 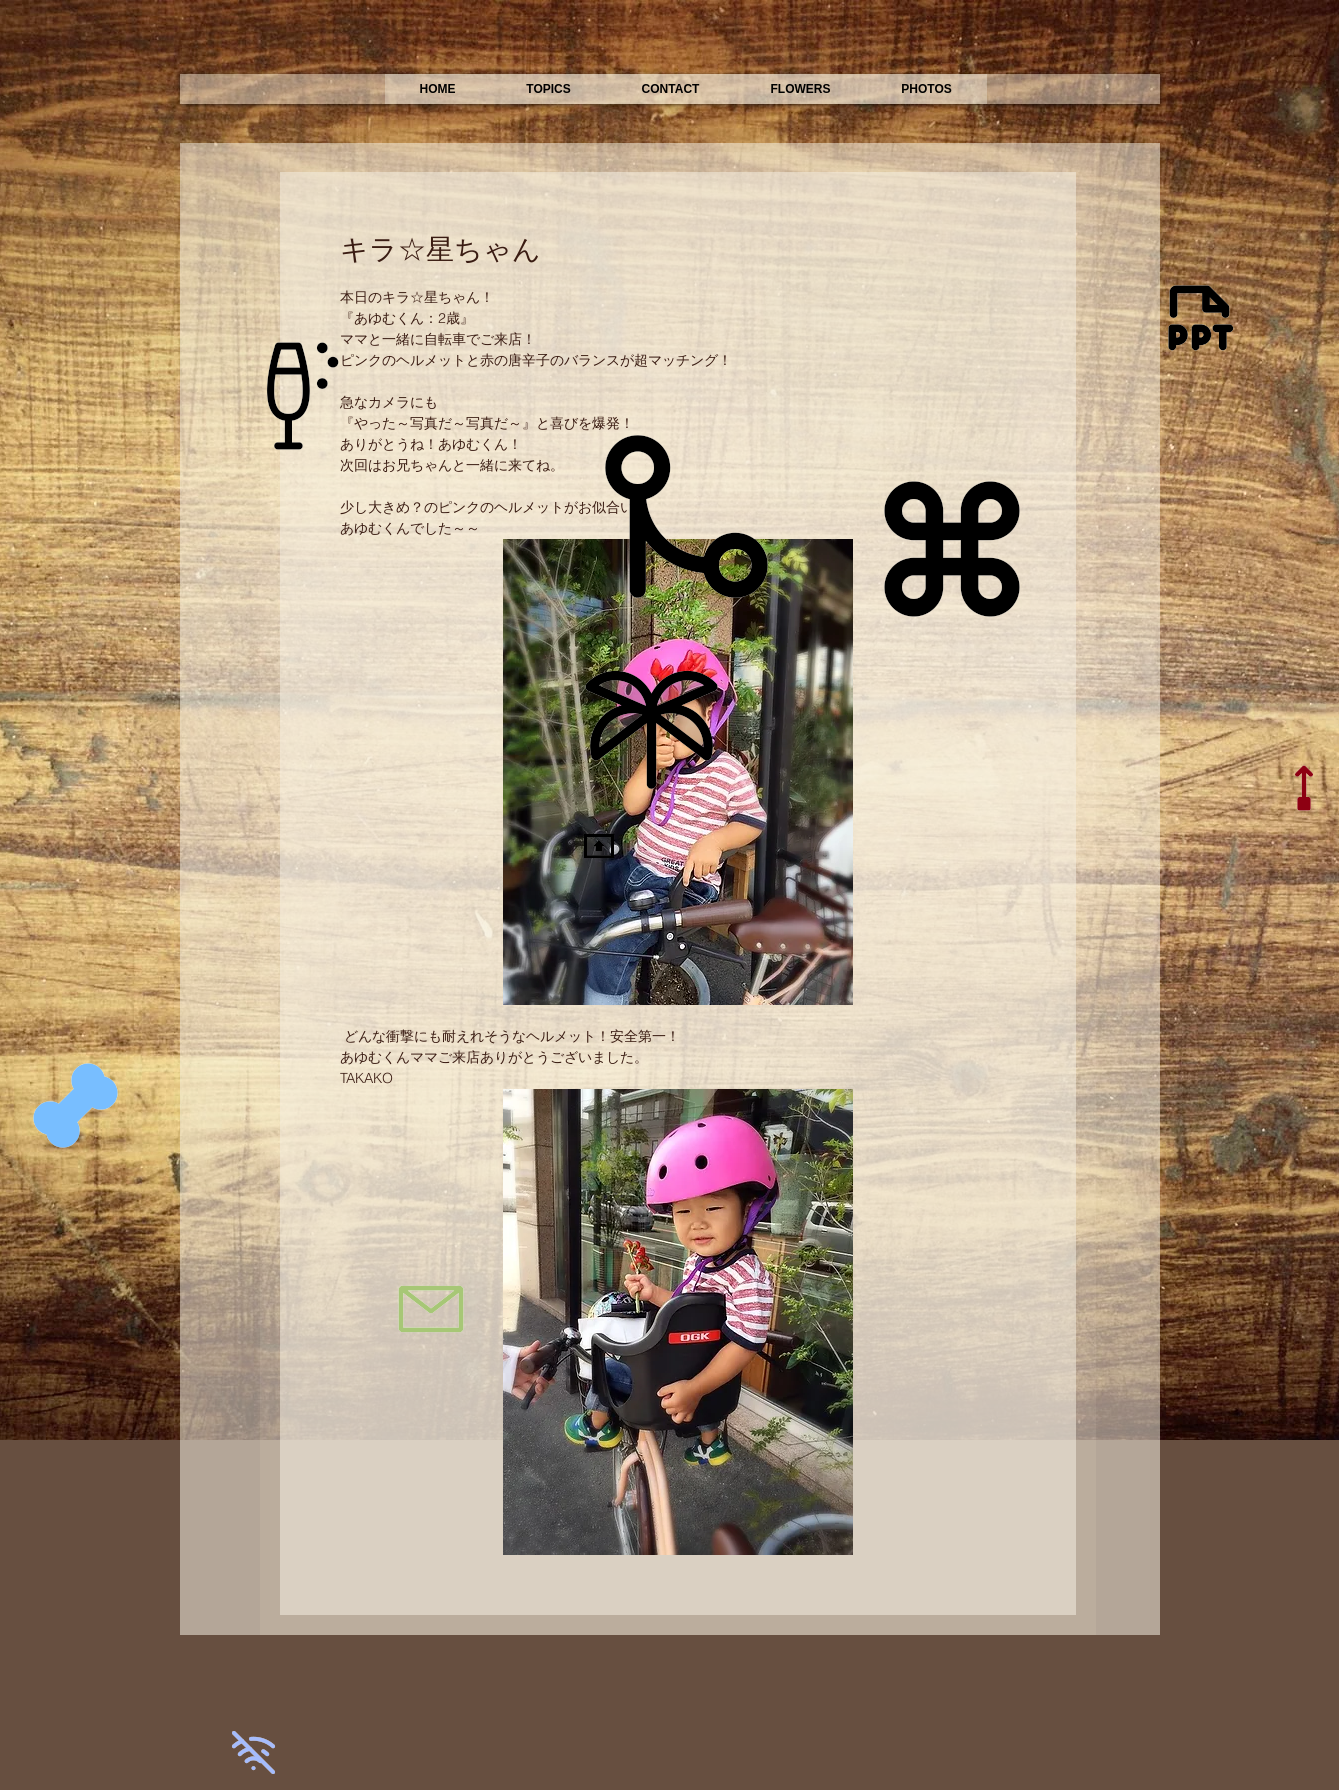 What do you see at coordinates (75, 1105) in the screenshot?
I see `access pet-related features or settings` at bounding box center [75, 1105].